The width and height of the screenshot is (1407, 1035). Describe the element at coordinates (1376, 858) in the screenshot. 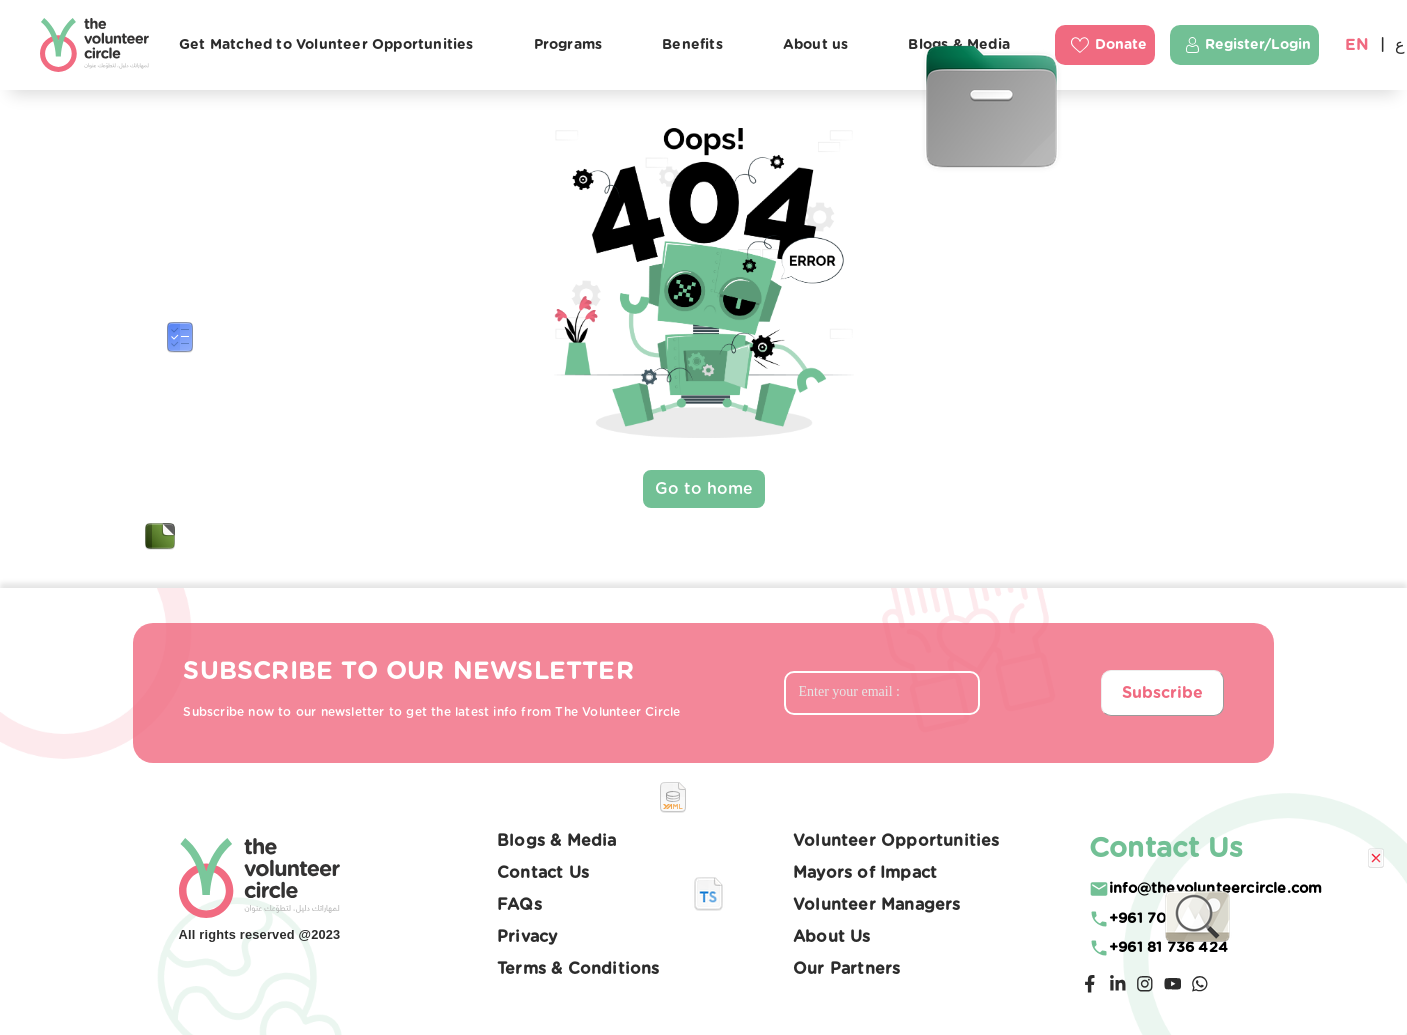

I see `a broken or invalid symbolic link file` at that location.